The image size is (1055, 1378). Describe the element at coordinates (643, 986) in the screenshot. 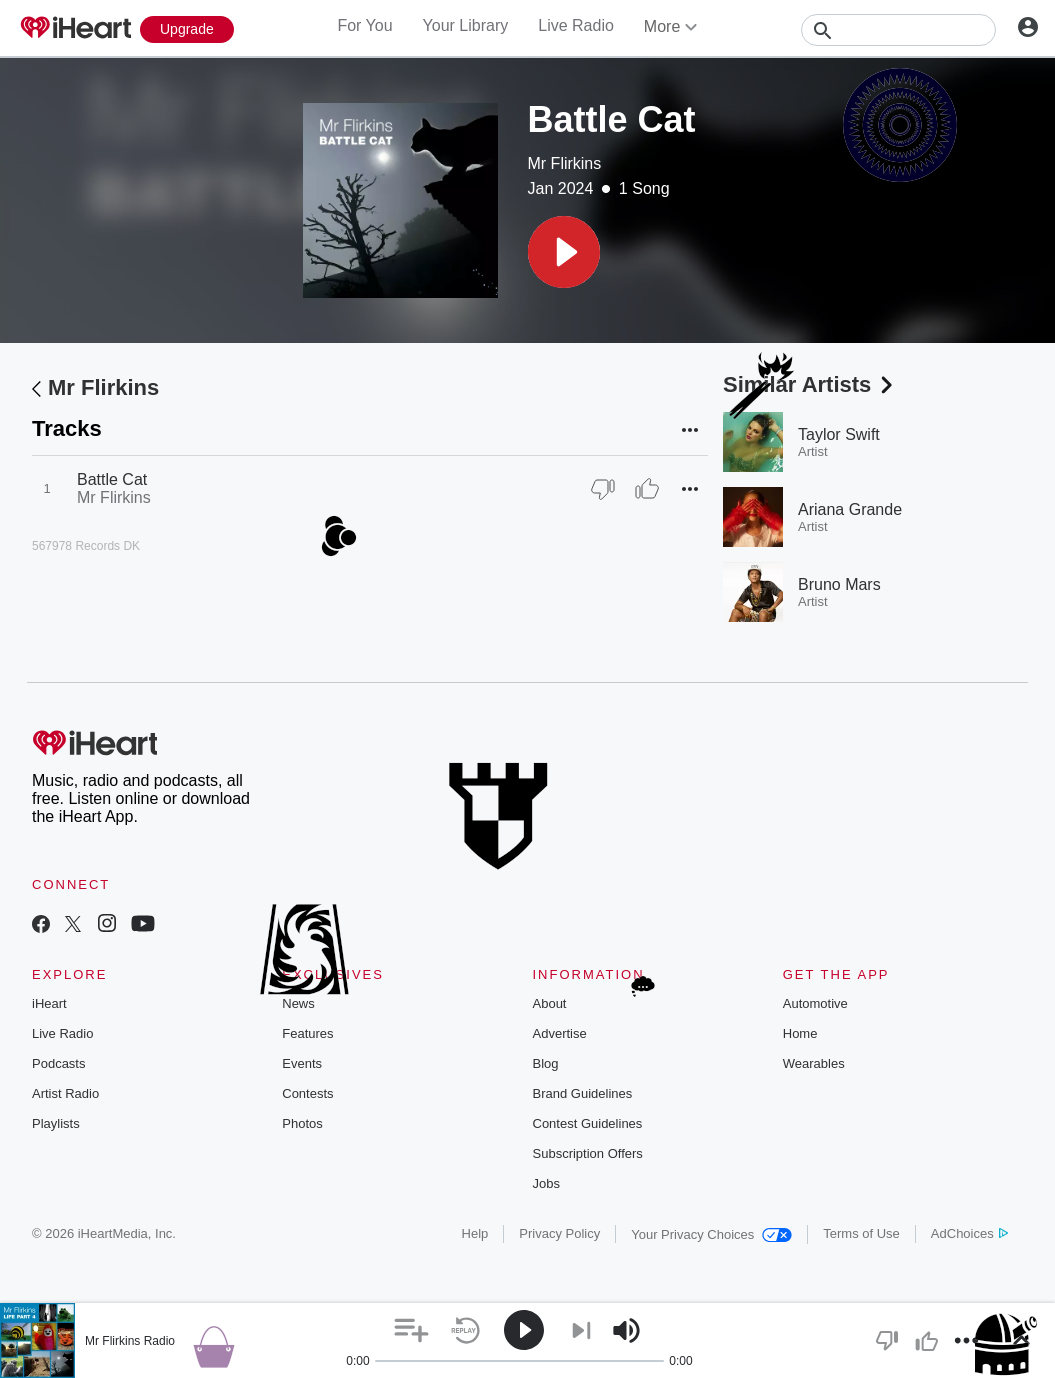

I see `indicates thinking or processing in progress` at that location.